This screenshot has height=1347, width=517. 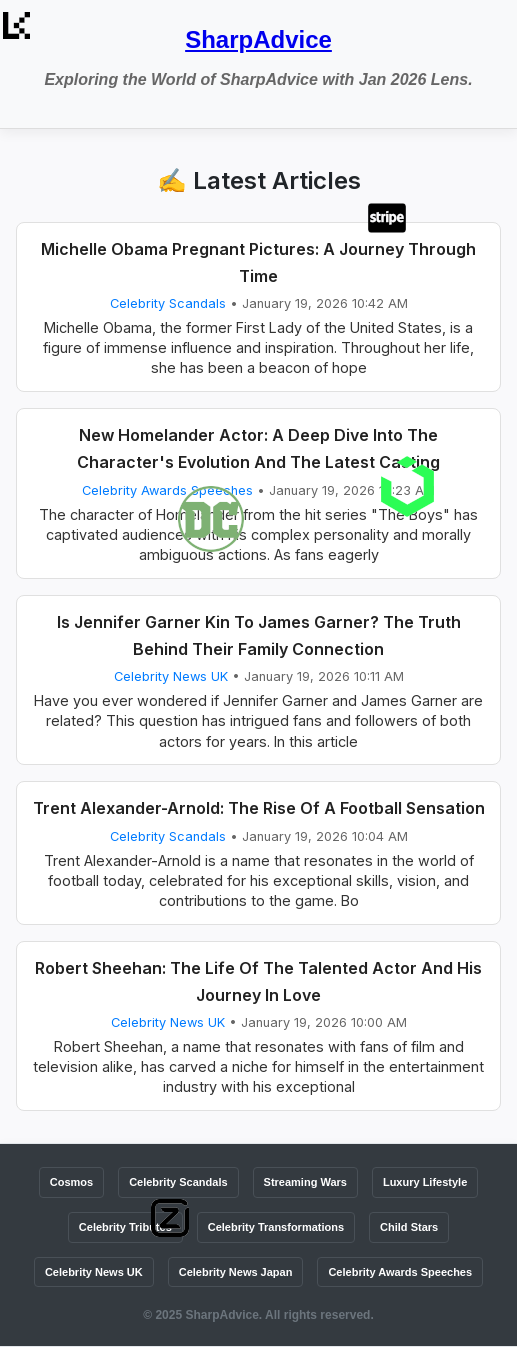 I want to click on UIkit framework logo, so click(x=407, y=486).